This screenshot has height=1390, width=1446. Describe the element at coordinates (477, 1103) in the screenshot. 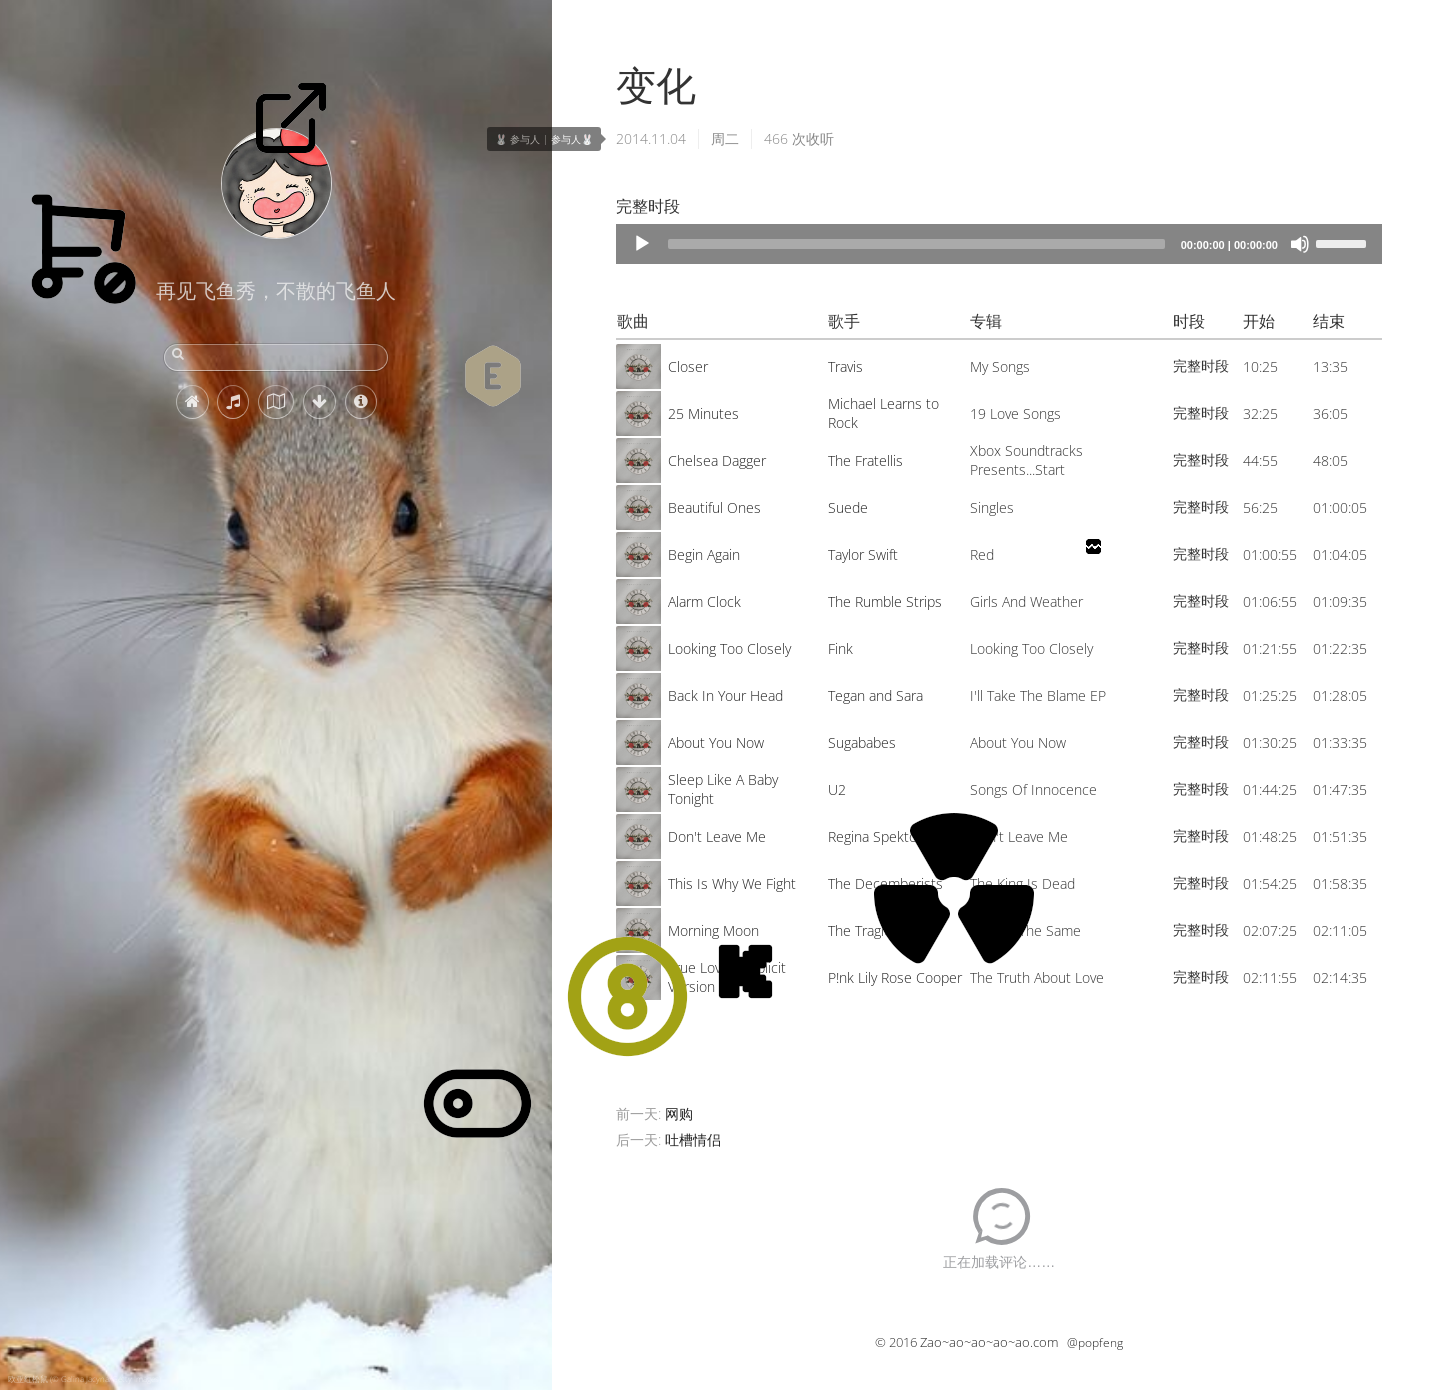

I see `toggle switch in off position` at that location.